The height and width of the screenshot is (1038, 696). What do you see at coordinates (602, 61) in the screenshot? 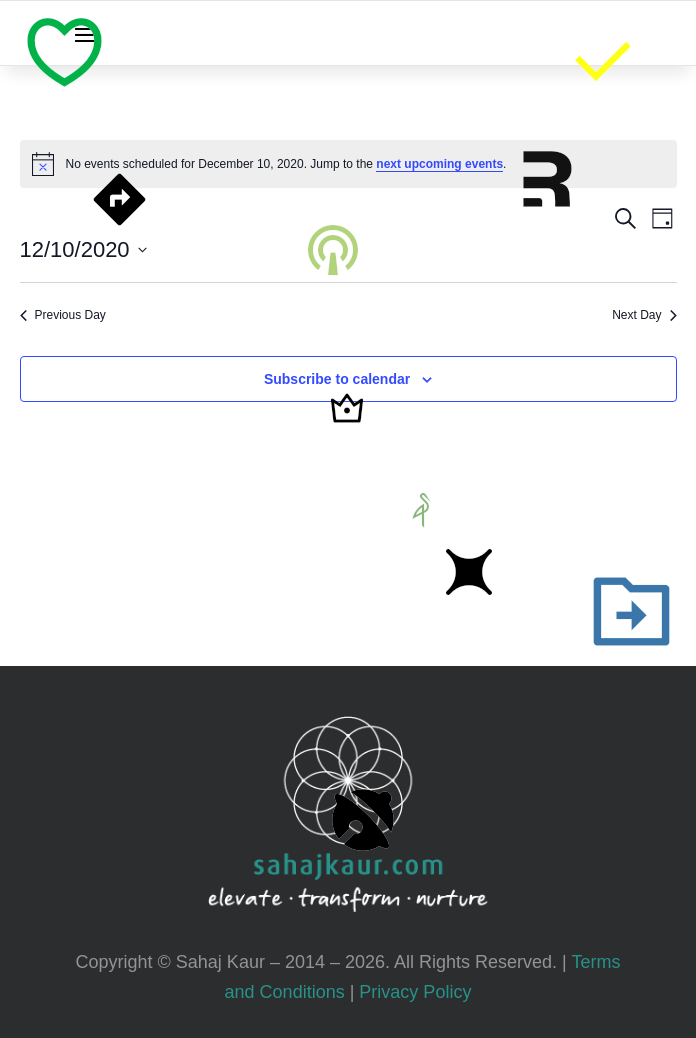
I see `confirm or submit an action` at bounding box center [602, 61].